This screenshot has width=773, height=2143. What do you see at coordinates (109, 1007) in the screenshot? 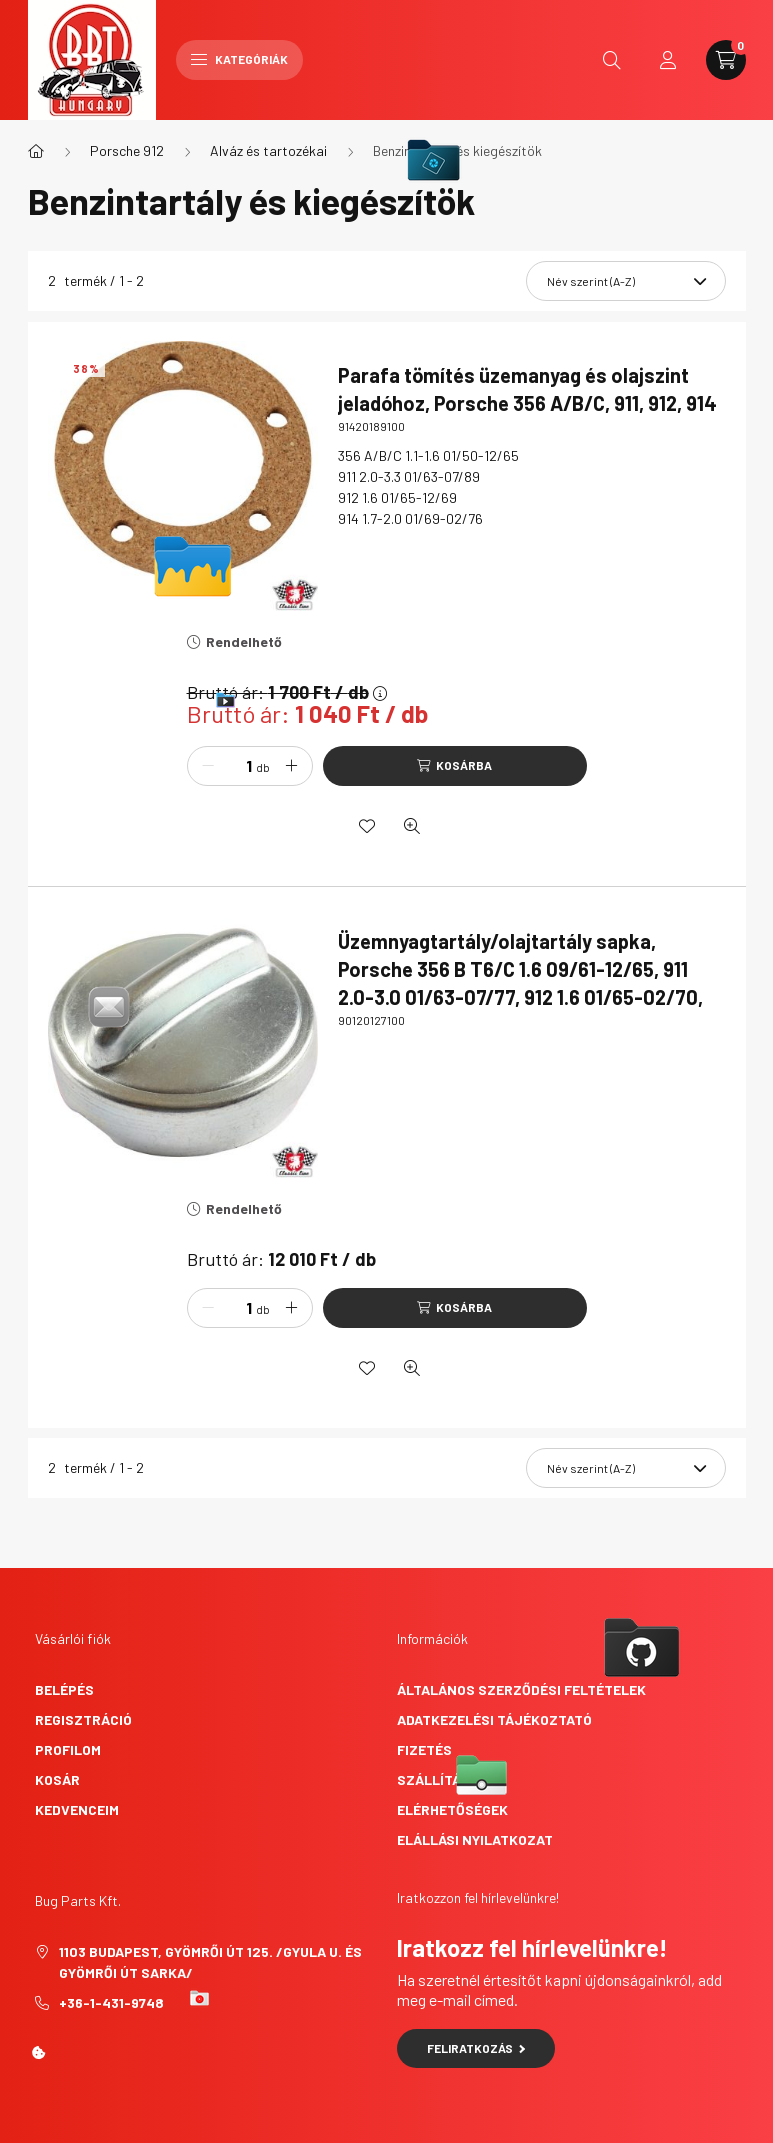
I see `open the mail app` at bounding box center [109, 1007].